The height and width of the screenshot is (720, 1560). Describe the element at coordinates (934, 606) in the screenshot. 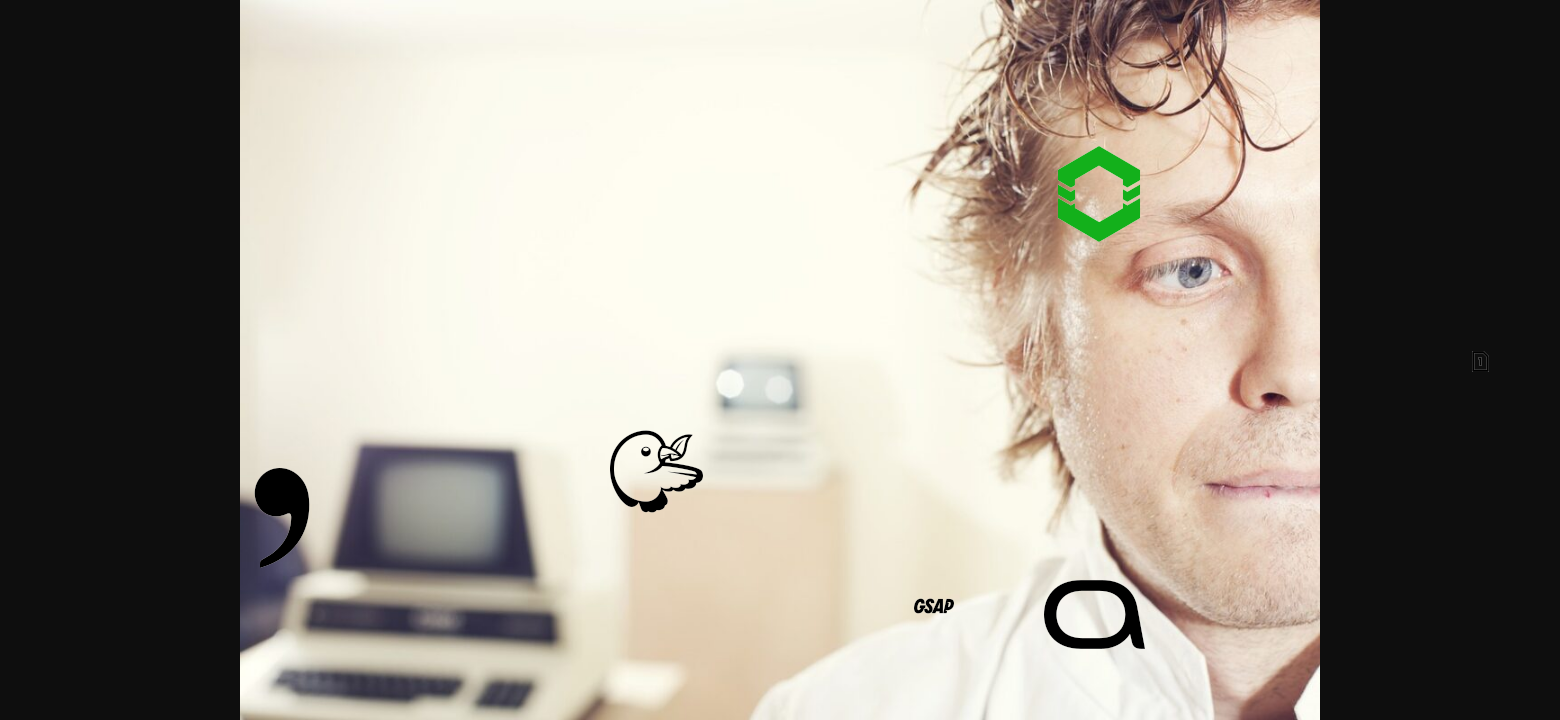

I see `GSAP (GreenSock Animation Platform) brand logo` at that location.